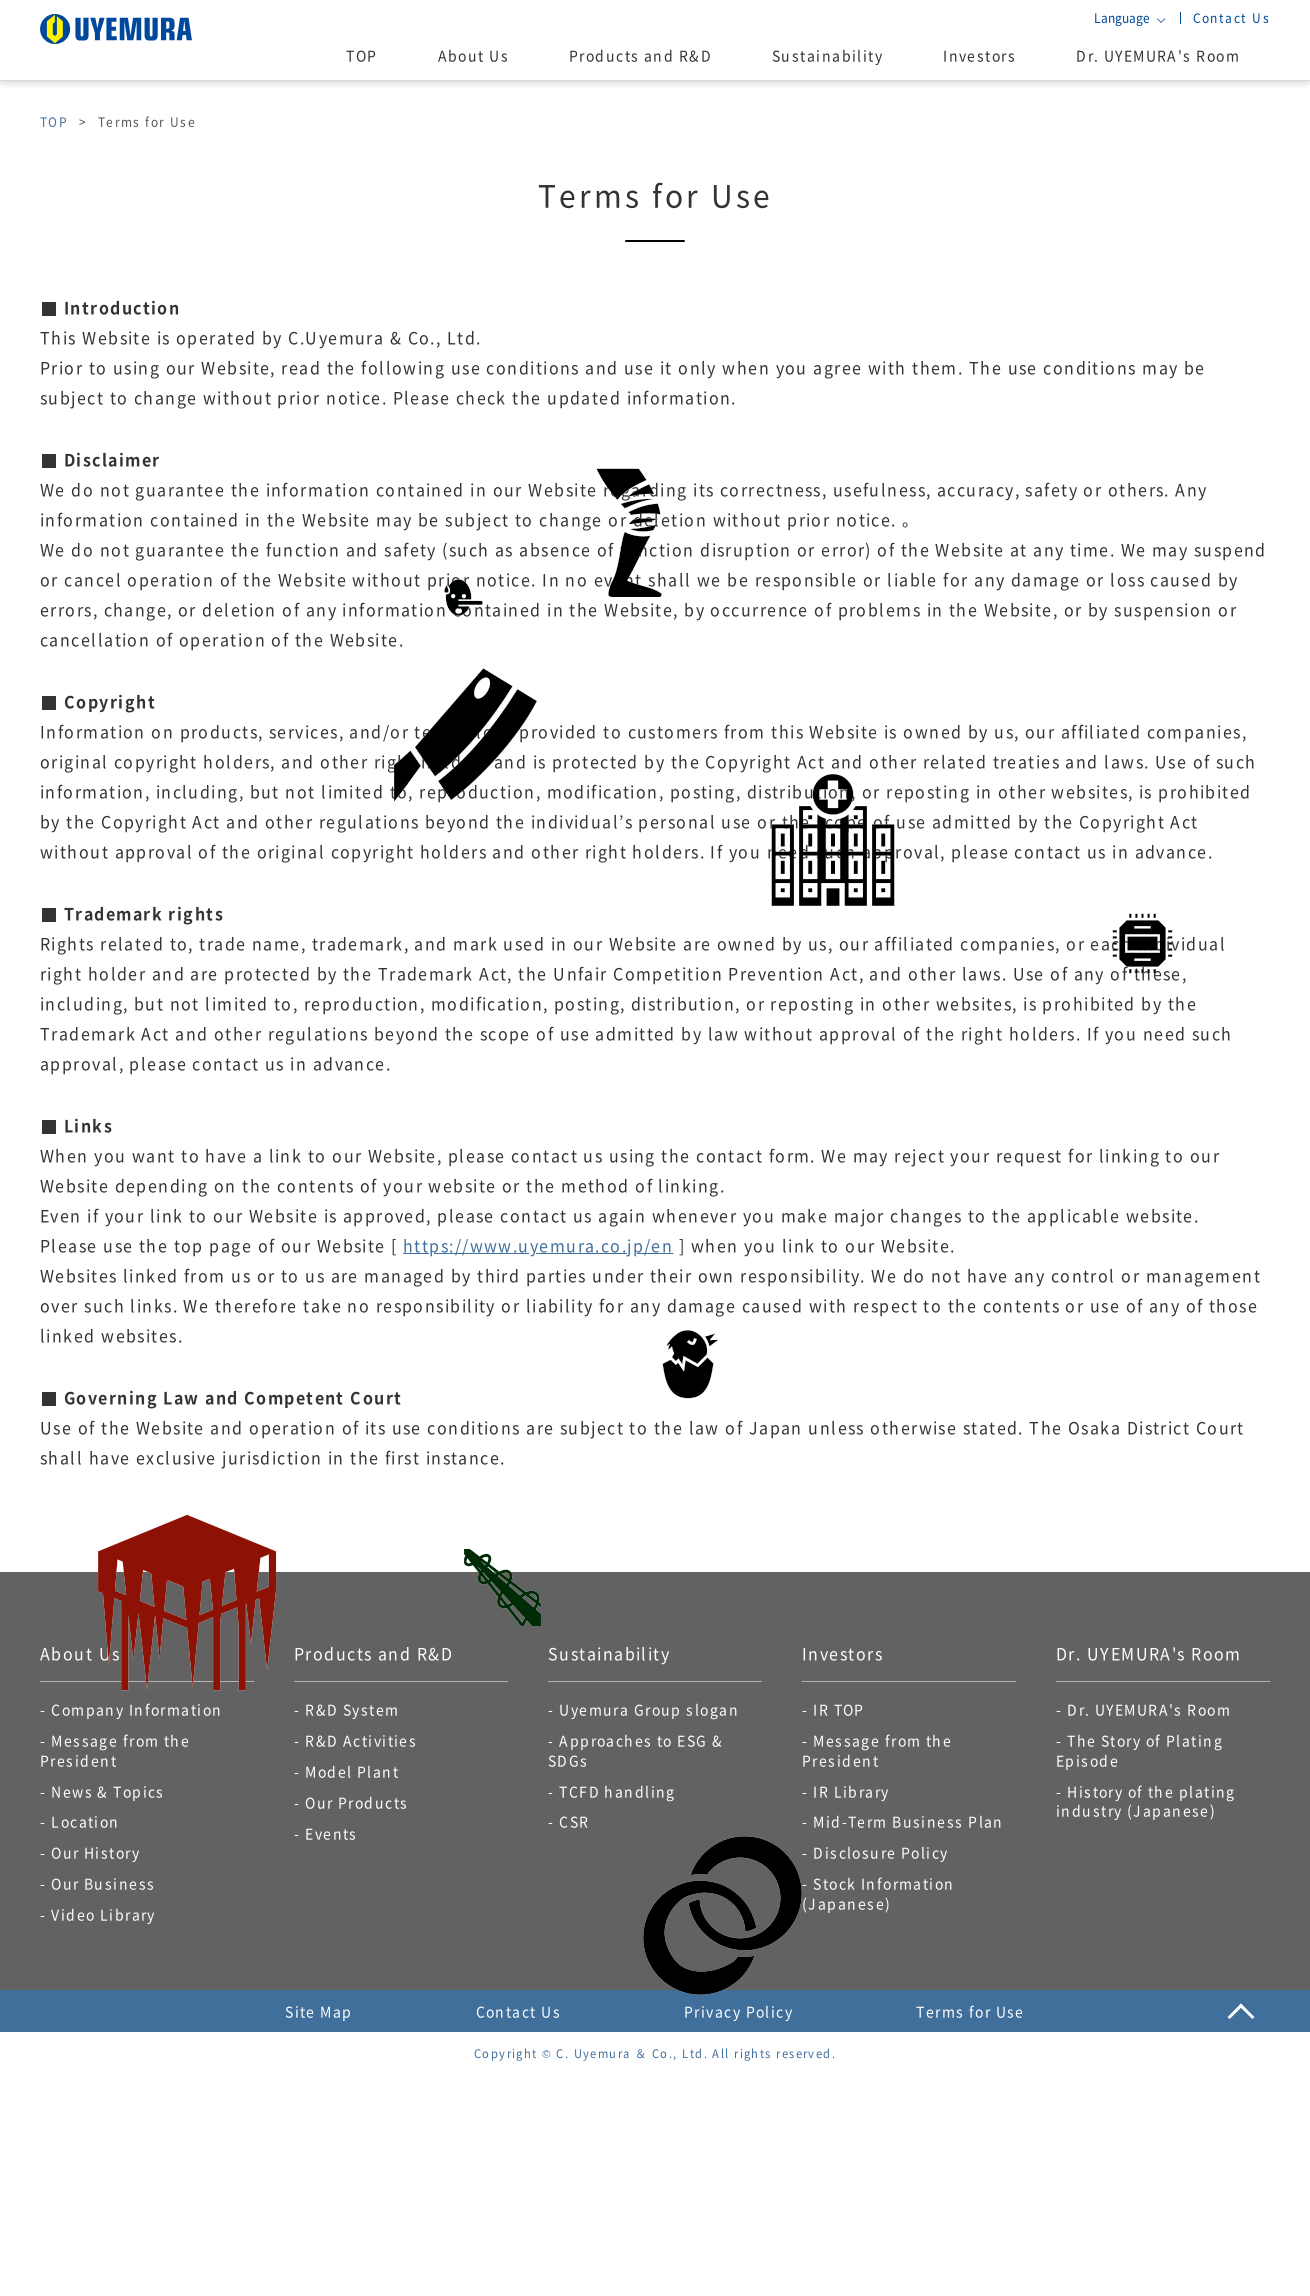 The width and height of the screenshot is (1310, 2296). What do you see at coordinates (463, 597) in the screenshot?
I see `indicates a player is bluffing or lying` at bounding box center [463, 597].